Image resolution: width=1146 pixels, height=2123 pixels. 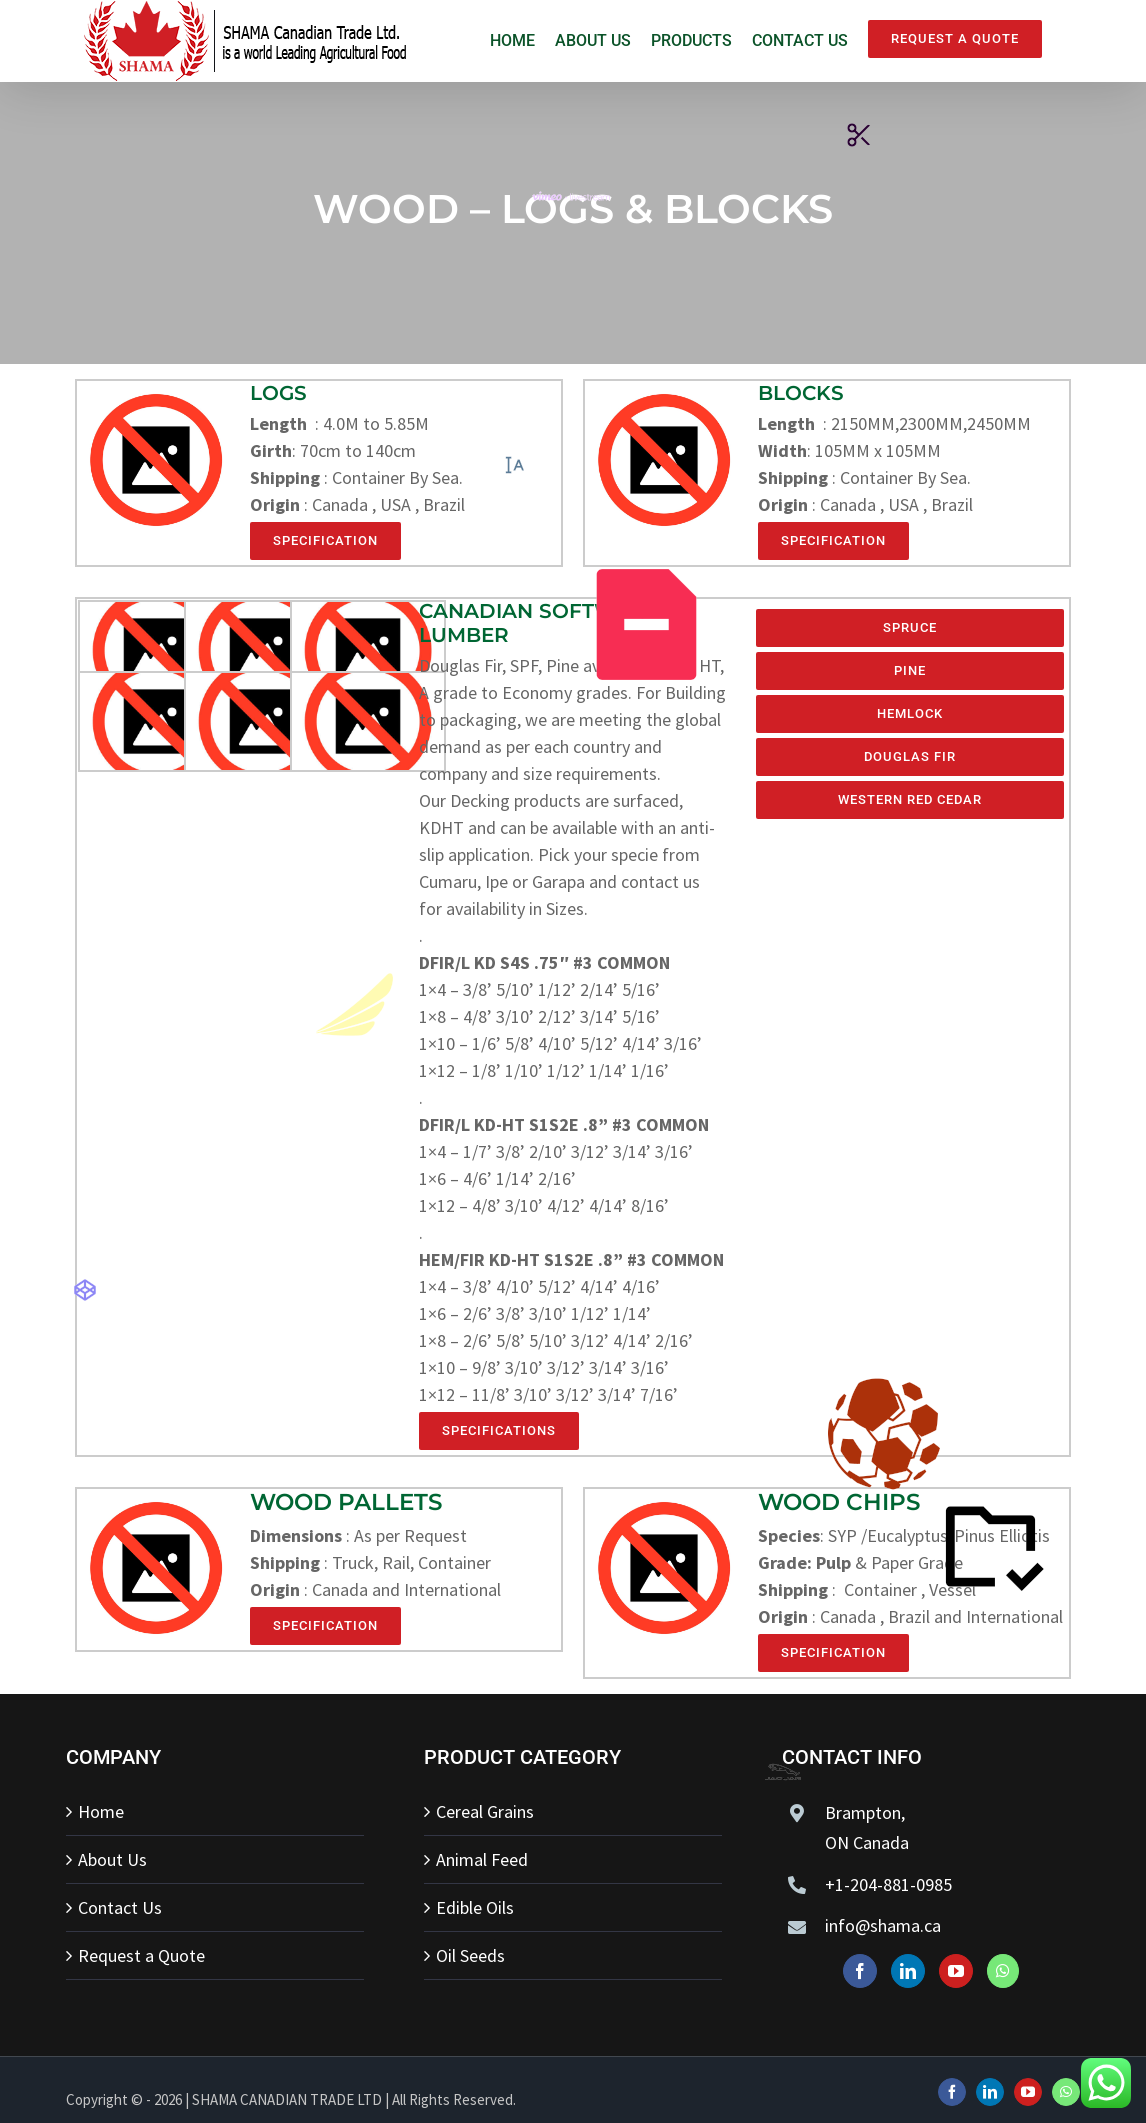 I want to click on Ethiopian Airlines logo, so click(x=354, y=1004).